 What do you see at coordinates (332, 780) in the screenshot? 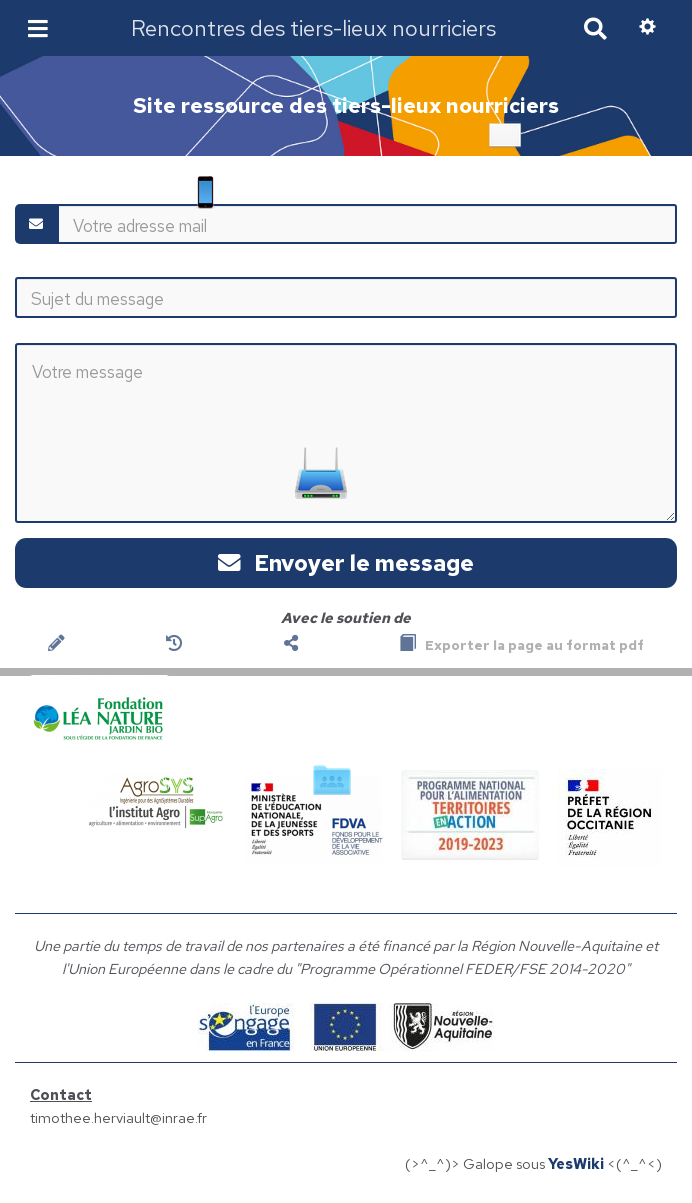
I see `access shared group folder` at bounding box center [332, 780].